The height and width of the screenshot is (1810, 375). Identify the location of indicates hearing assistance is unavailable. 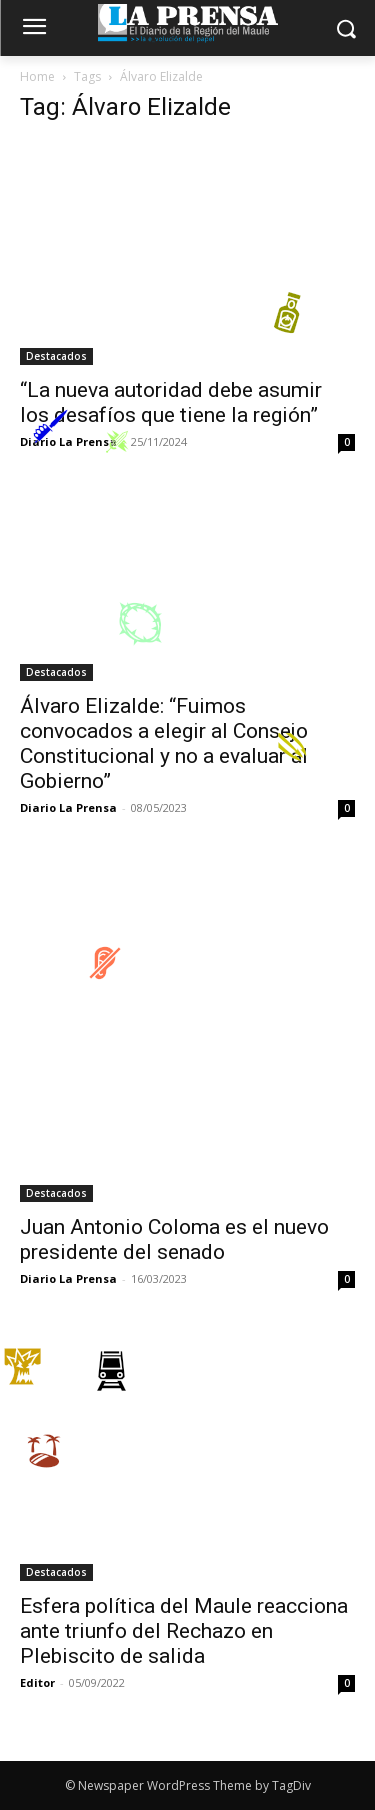
(105, 963).